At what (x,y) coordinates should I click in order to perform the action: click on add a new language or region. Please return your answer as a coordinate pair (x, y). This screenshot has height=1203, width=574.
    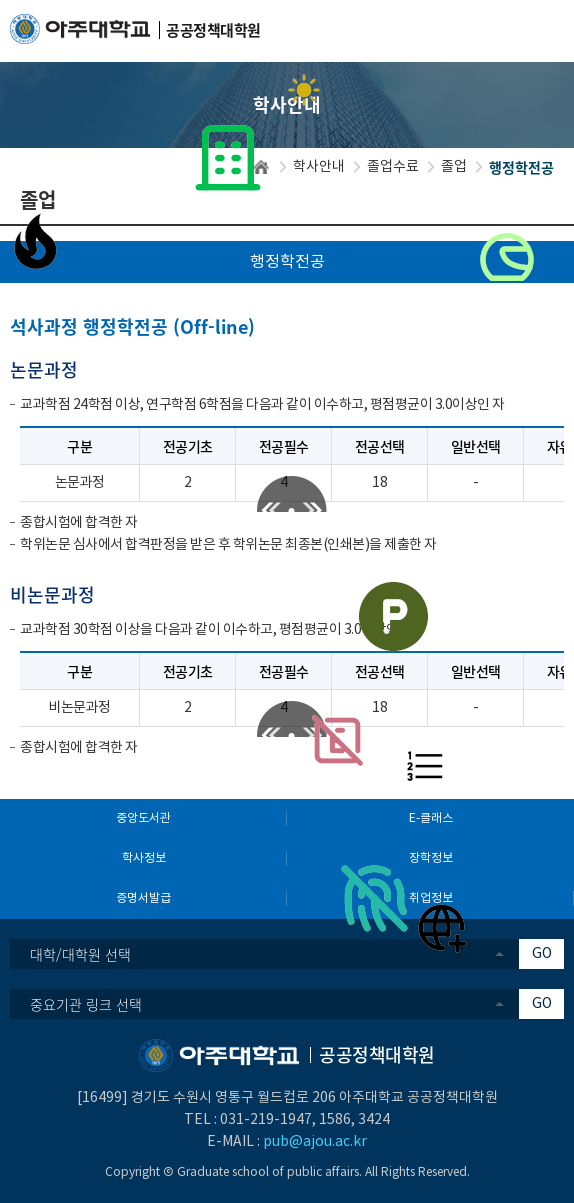
    Looking at the image, I should click on (441, 927).